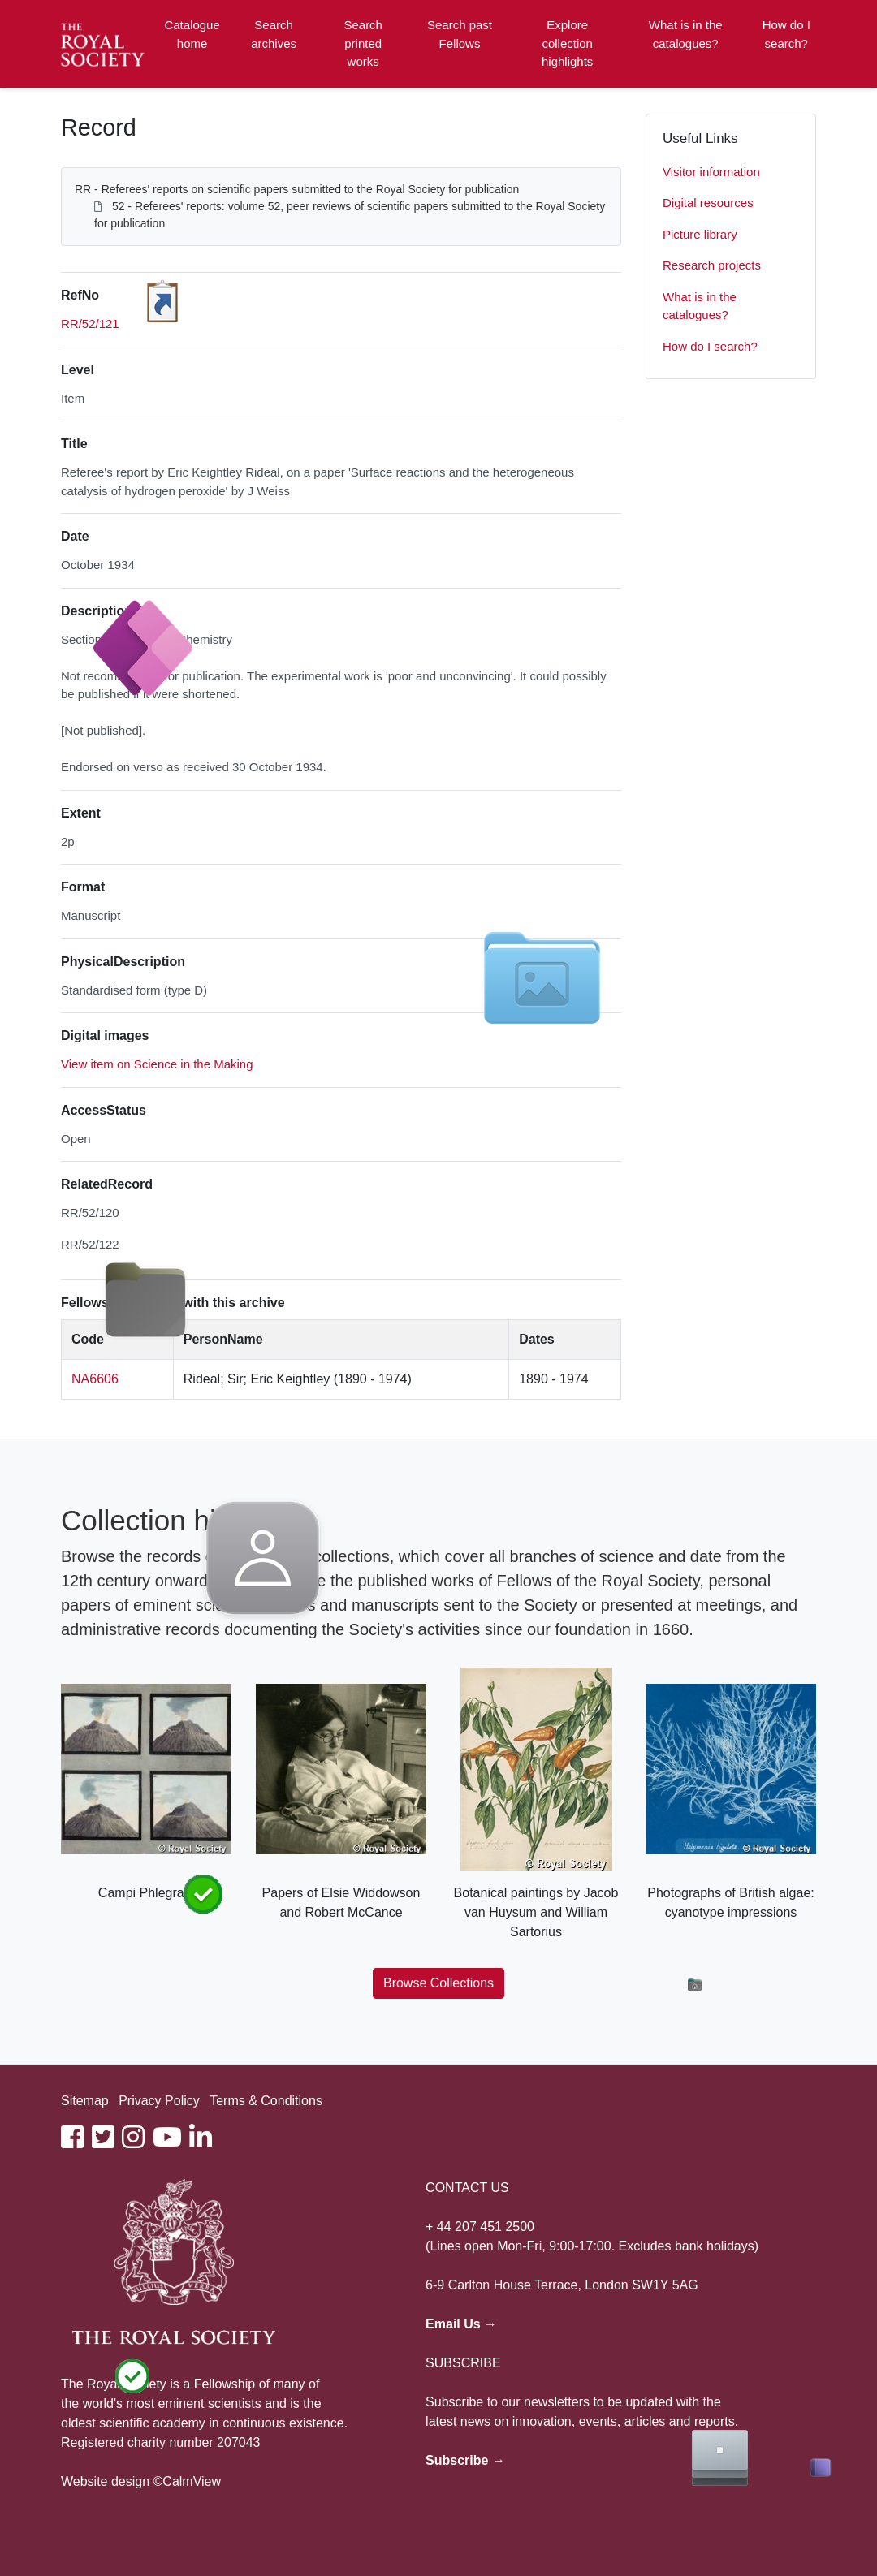 The image size is (877, 2576). Describe the element at coordinates (143, 648) in the screenshot. I see `open Microsoft Power Apps` at that location.